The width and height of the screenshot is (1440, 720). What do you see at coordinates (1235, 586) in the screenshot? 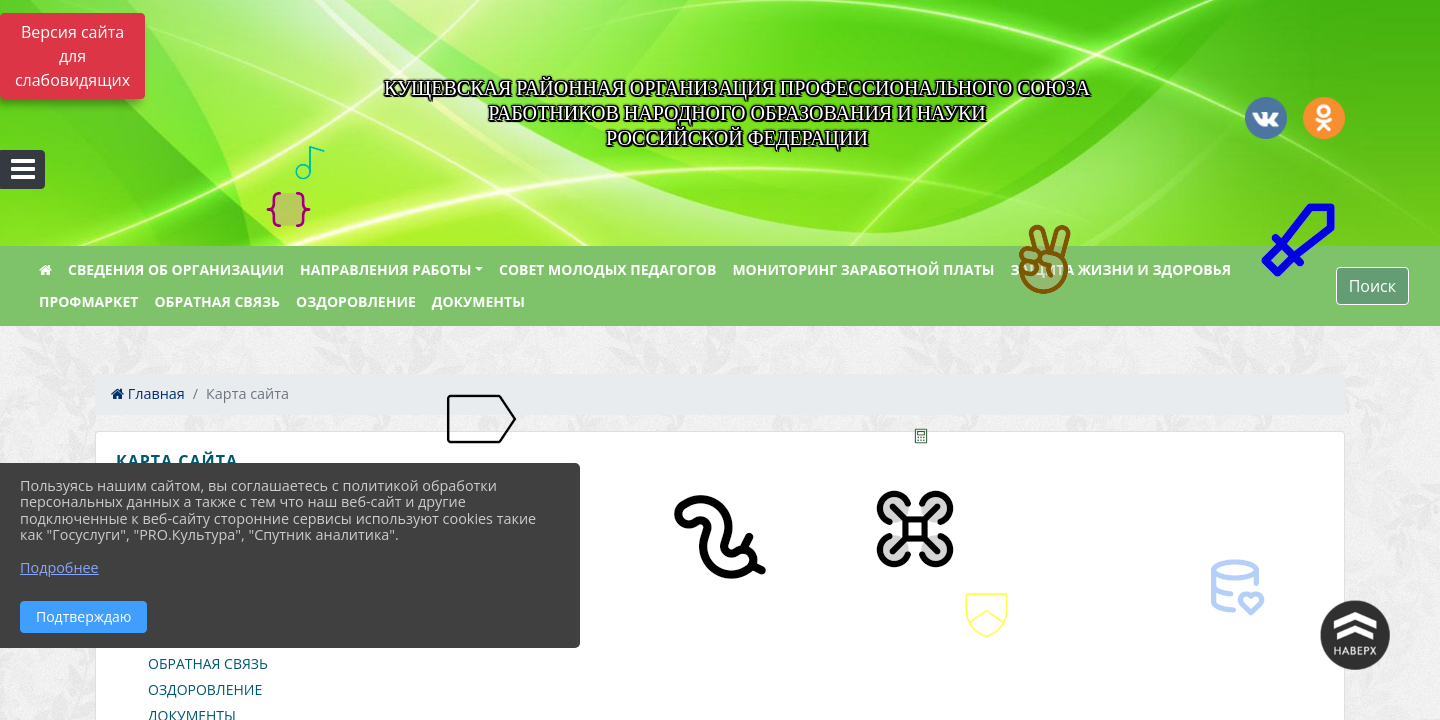
I see `add database to favorites` at bounding box center [1235, 586].